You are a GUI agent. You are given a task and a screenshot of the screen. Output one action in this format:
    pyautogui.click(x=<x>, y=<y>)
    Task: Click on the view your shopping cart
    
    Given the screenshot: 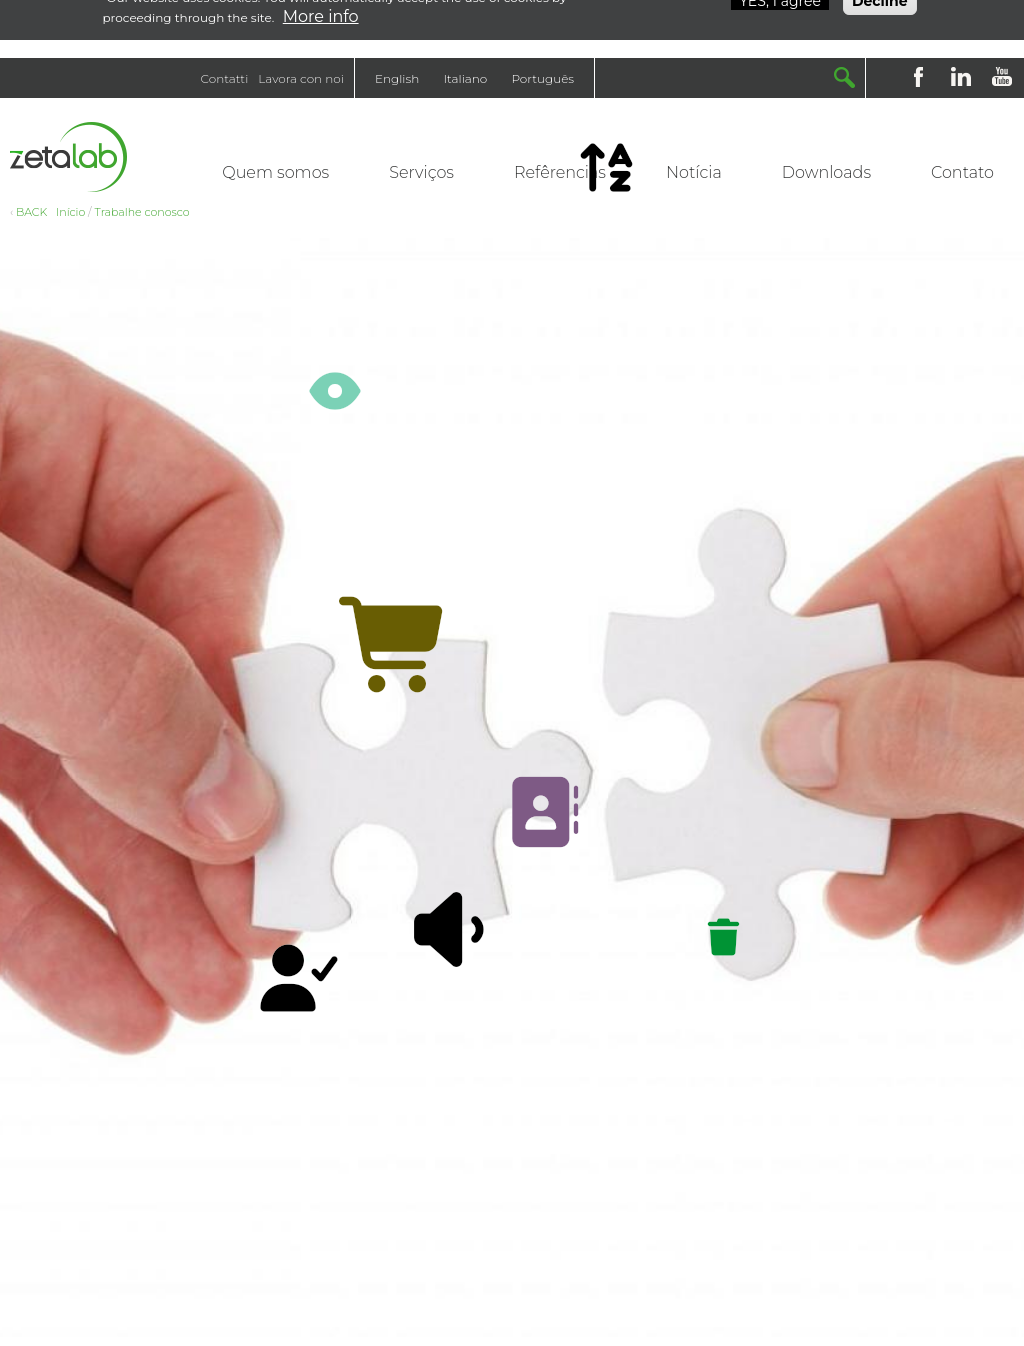 What is the action you would take?
    pyautogui.click(x=397, y=646)
    